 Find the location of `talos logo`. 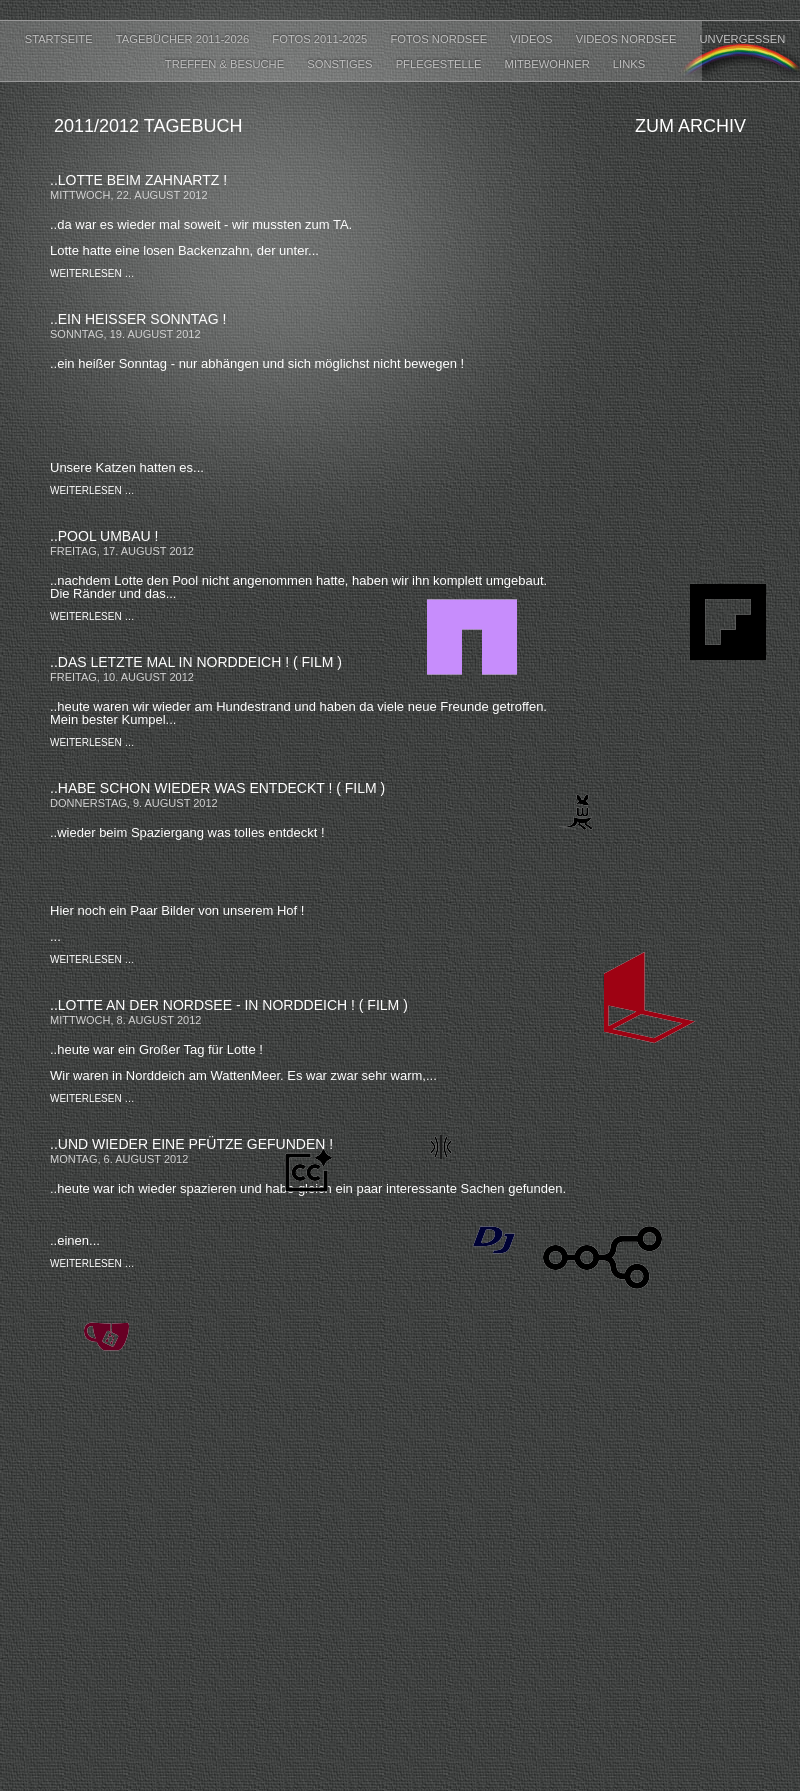

talos logo is located at coordinates (441, 1147).